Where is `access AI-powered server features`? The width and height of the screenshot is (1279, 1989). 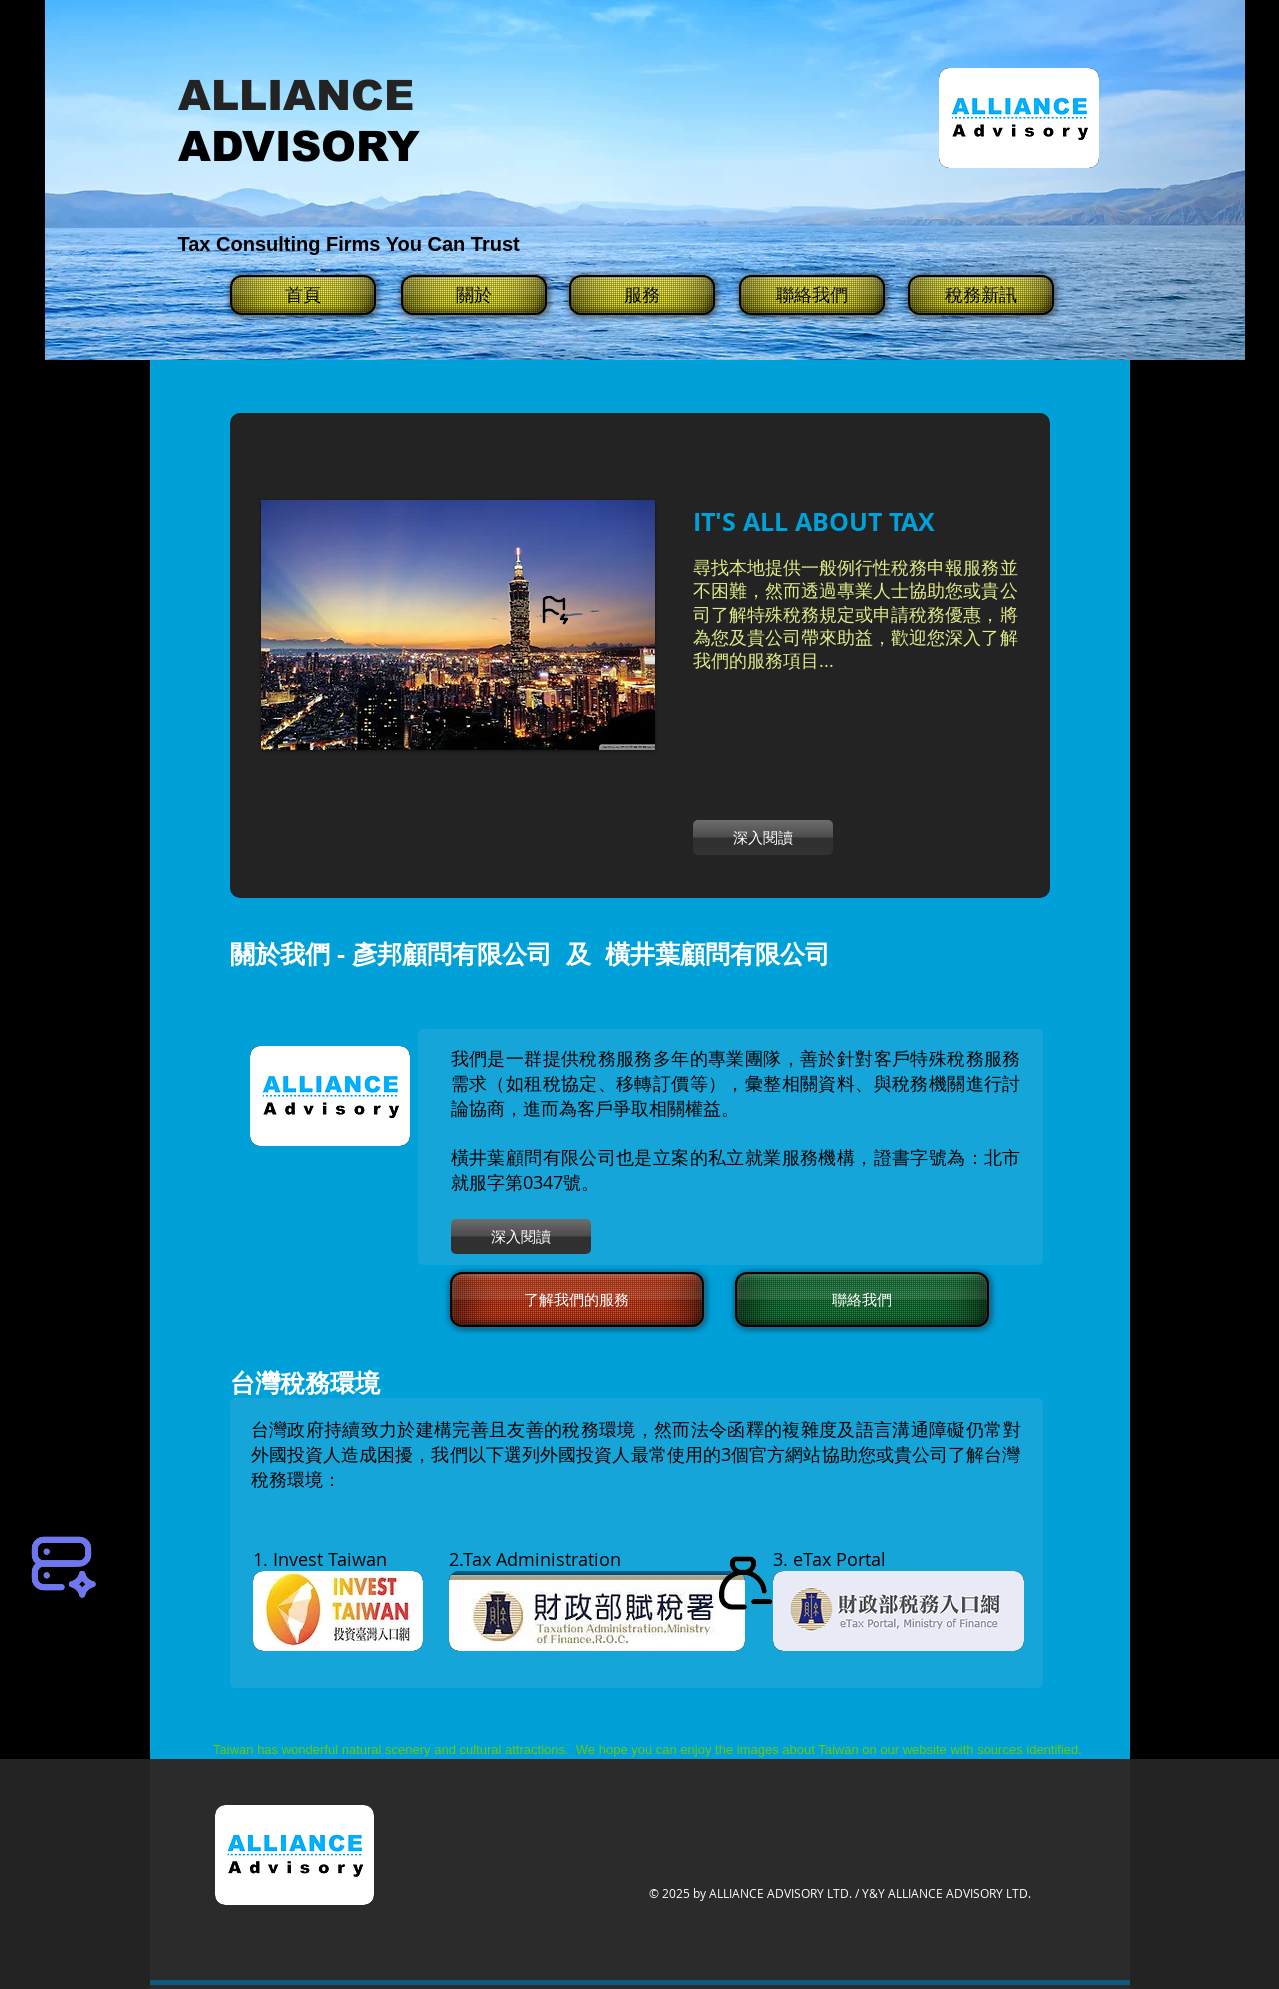 access AI-powered server features is located at coordinates (61, 1563).